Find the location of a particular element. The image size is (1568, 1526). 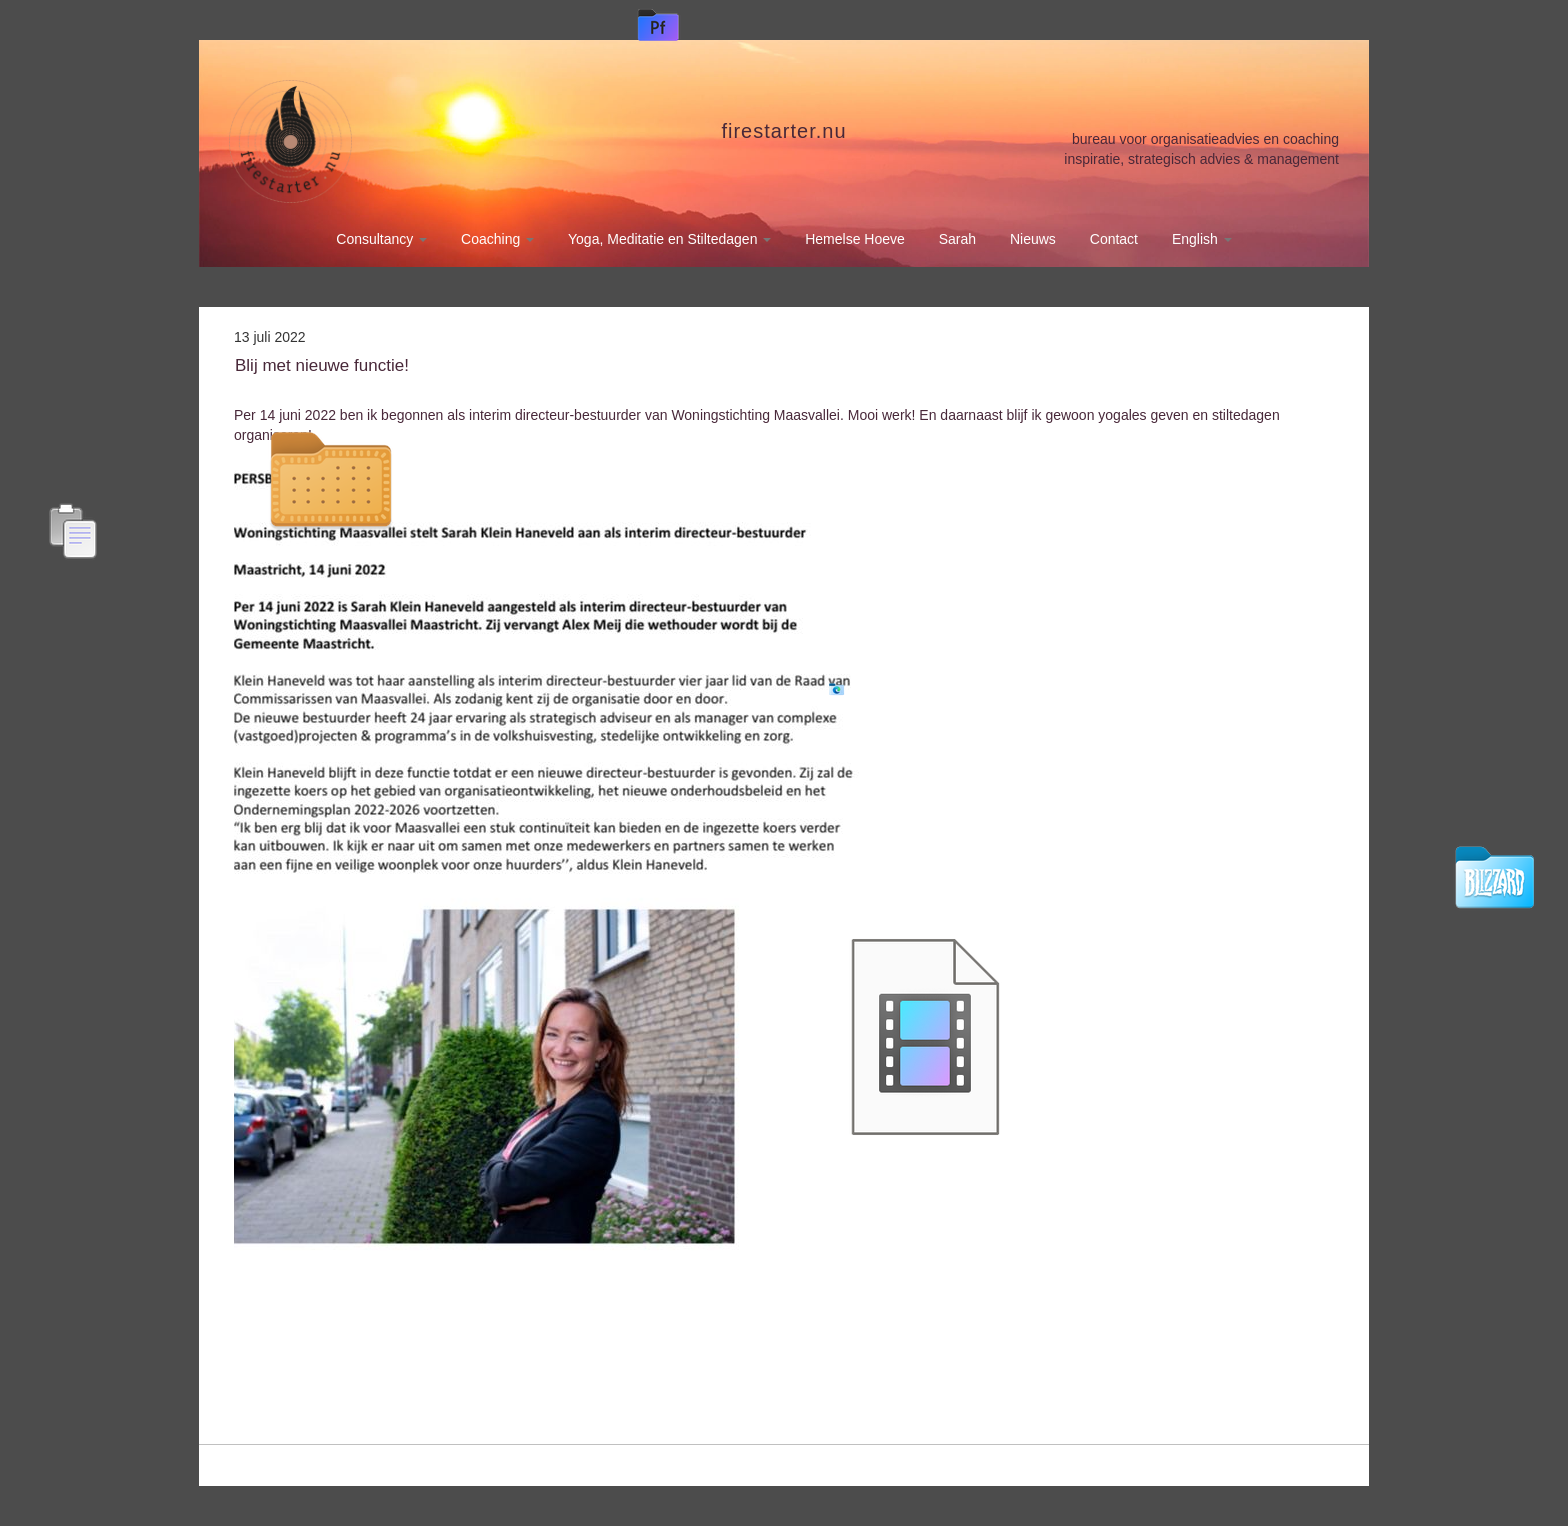

open folder containing microsoft edge files is located at coordinates (836, 689).